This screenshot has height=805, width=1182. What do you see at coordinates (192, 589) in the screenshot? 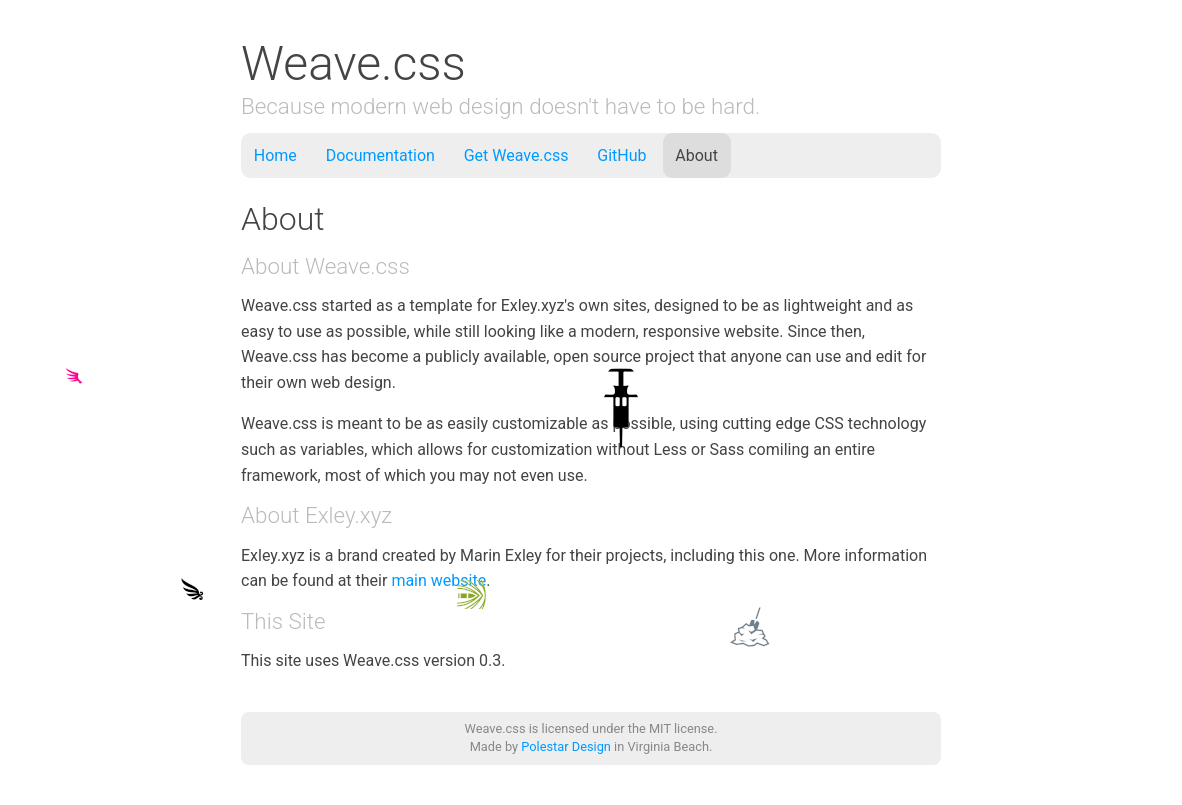
I see `indicates flight or airborne ability in gameplay` at bounding box center [192, 589].